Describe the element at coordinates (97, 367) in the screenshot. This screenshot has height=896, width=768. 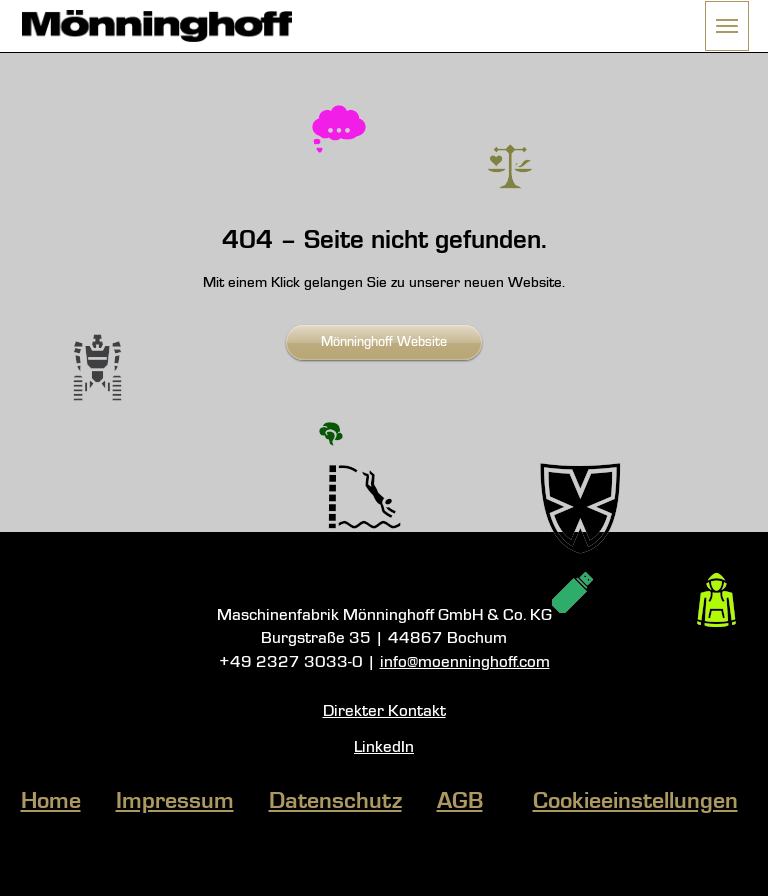
I see `access robot or drone controls` at that location.